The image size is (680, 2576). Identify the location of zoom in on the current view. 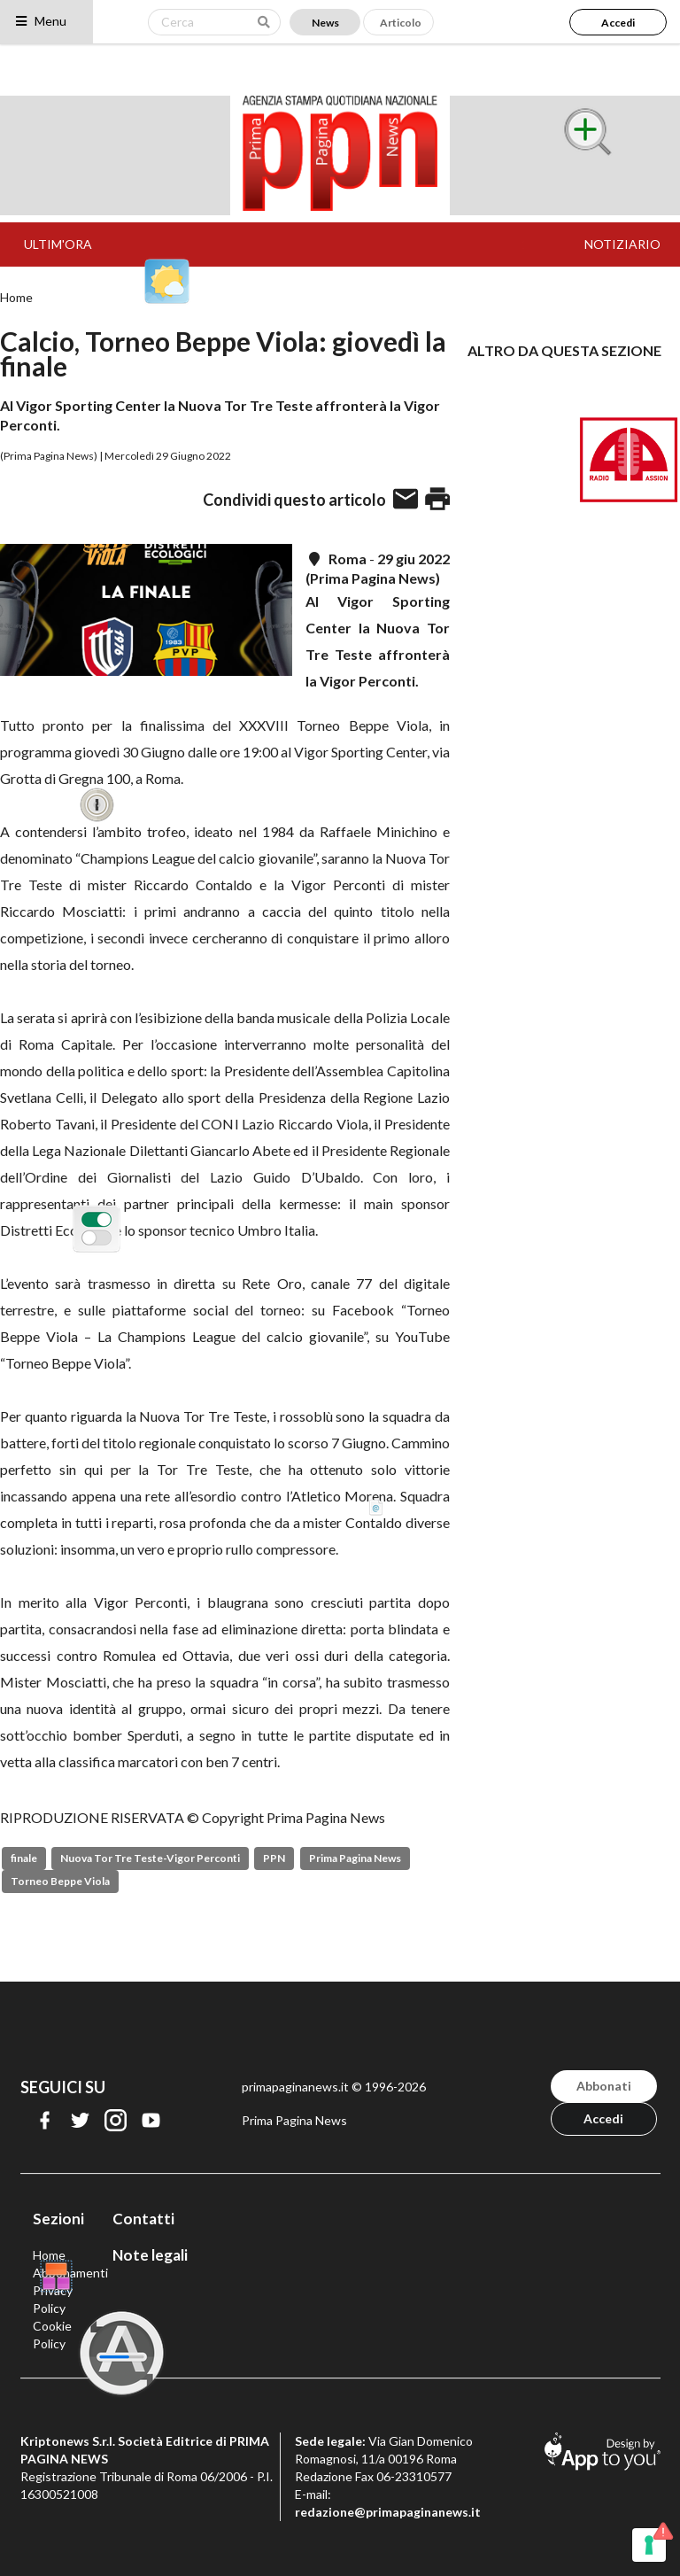
(588, 132).